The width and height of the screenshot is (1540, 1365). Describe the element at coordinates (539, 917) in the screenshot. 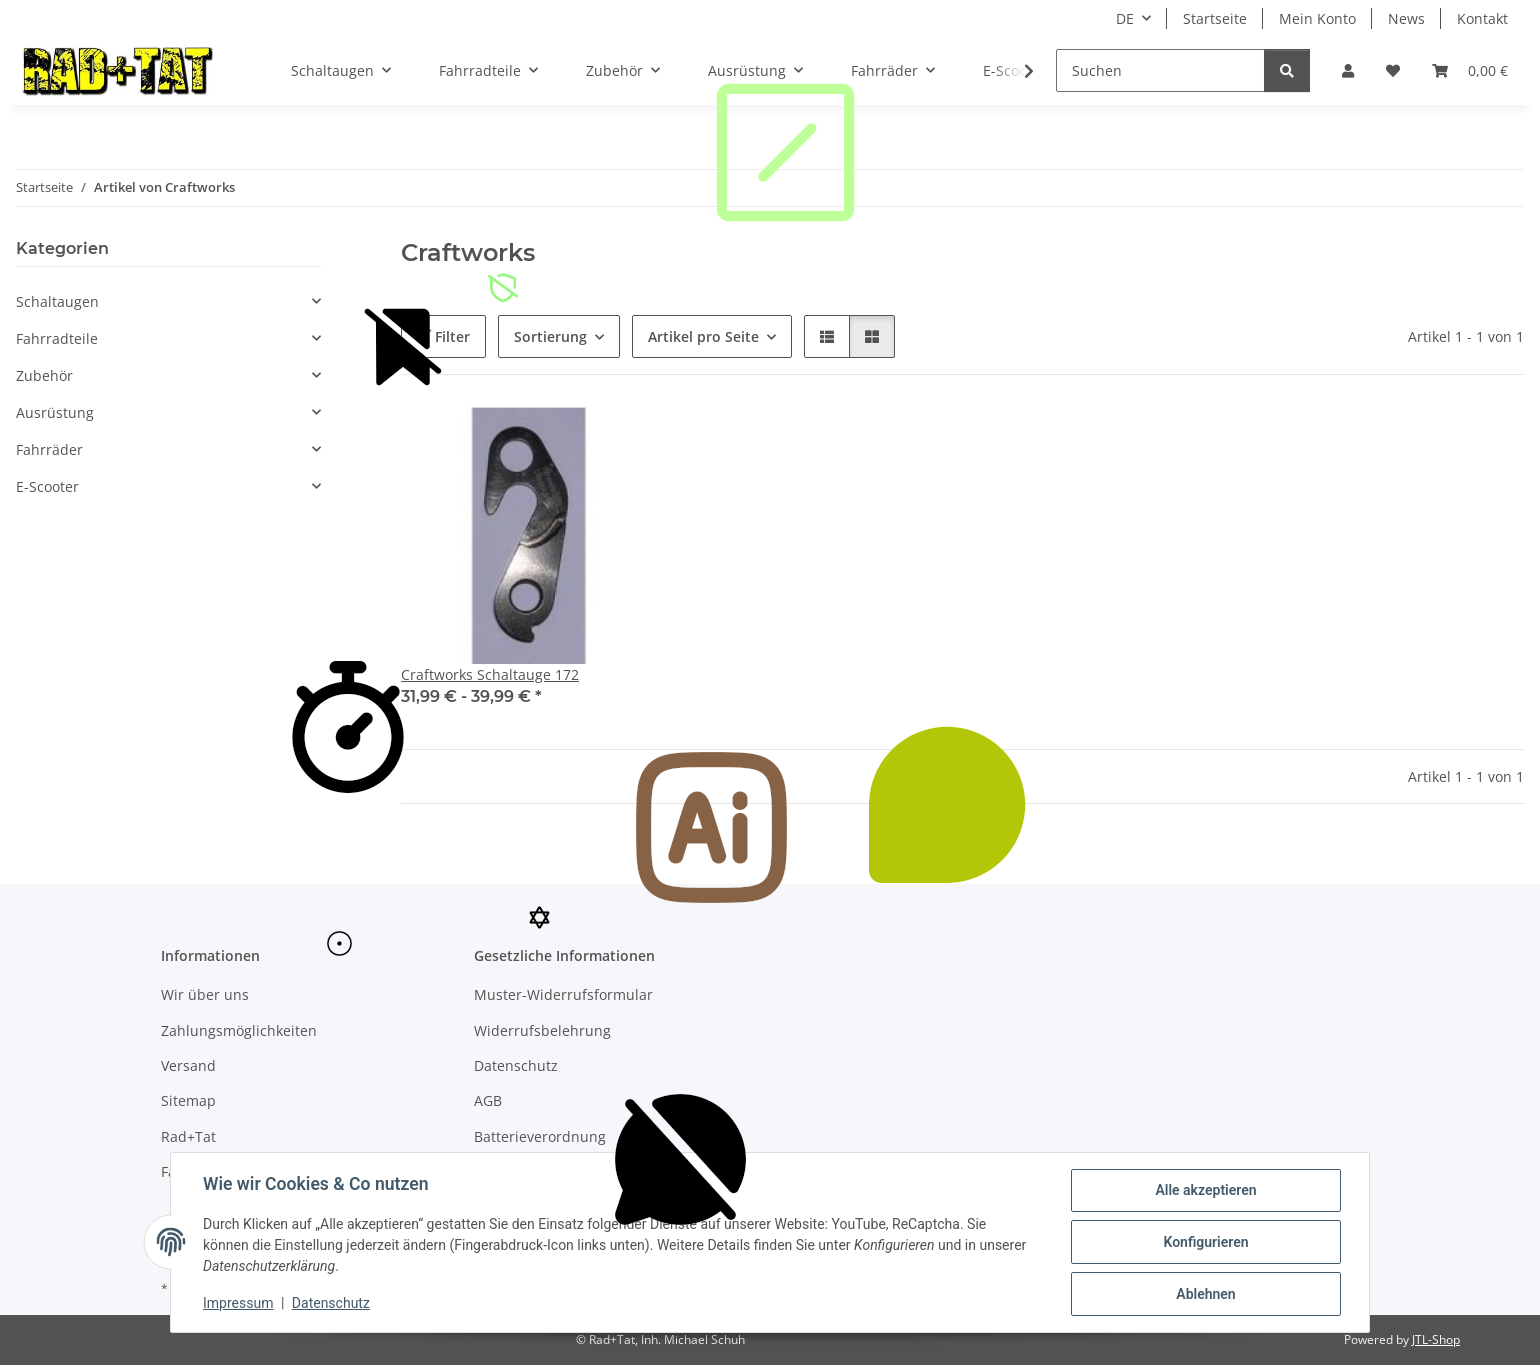

I see `indicates Jewish religious content or services` at that location.